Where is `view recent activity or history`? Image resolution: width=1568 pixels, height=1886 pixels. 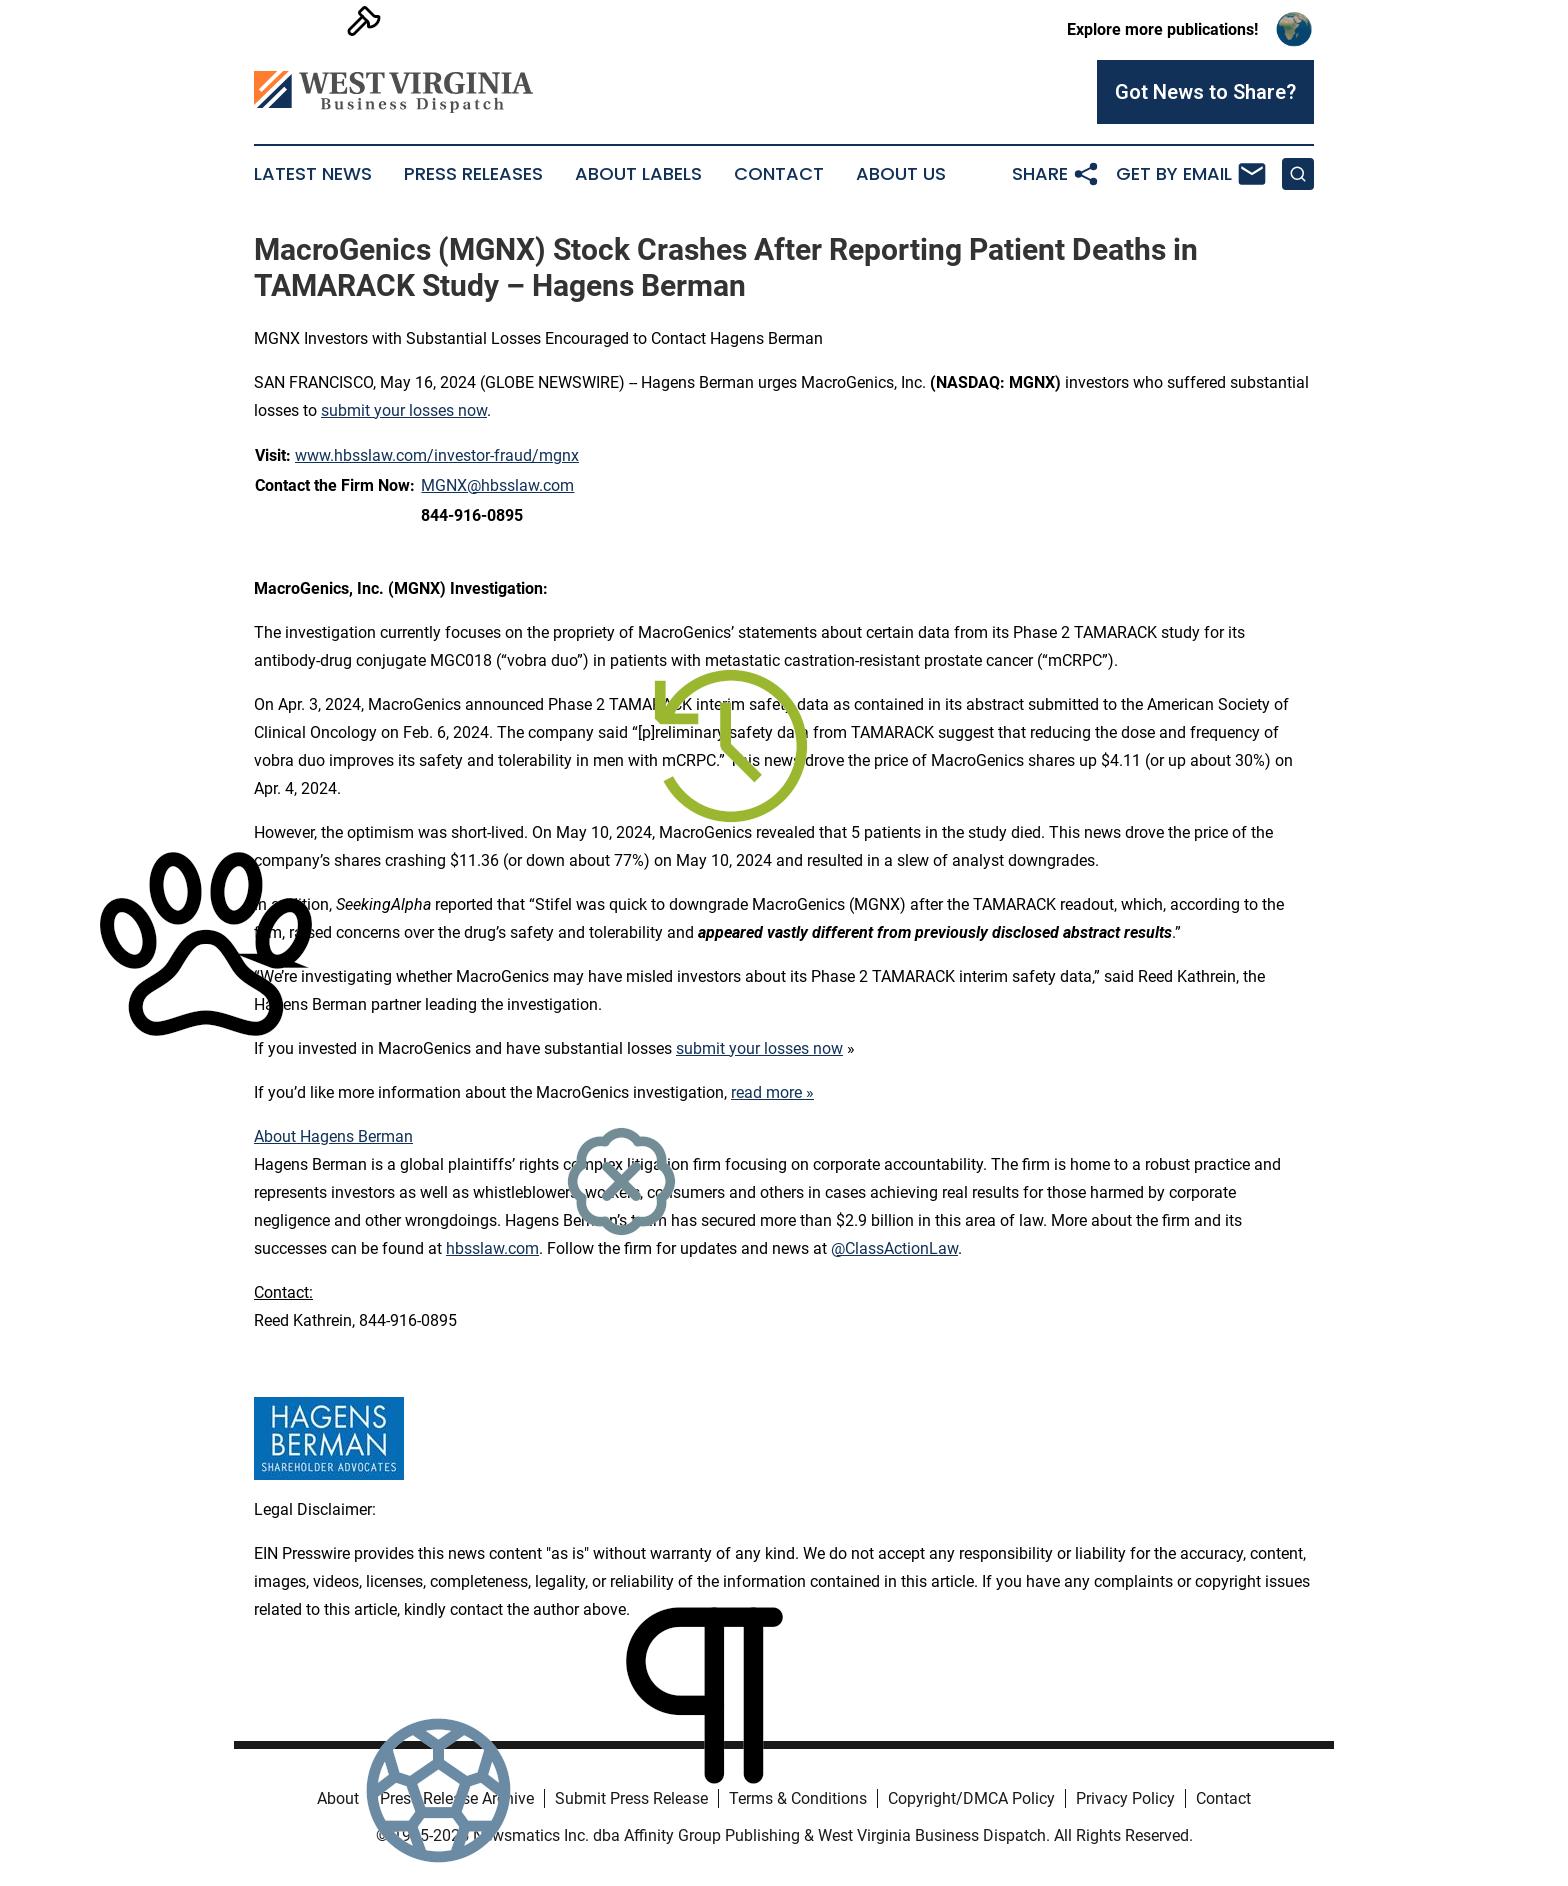 view recent activity or history is located at coordinates (731, 746).